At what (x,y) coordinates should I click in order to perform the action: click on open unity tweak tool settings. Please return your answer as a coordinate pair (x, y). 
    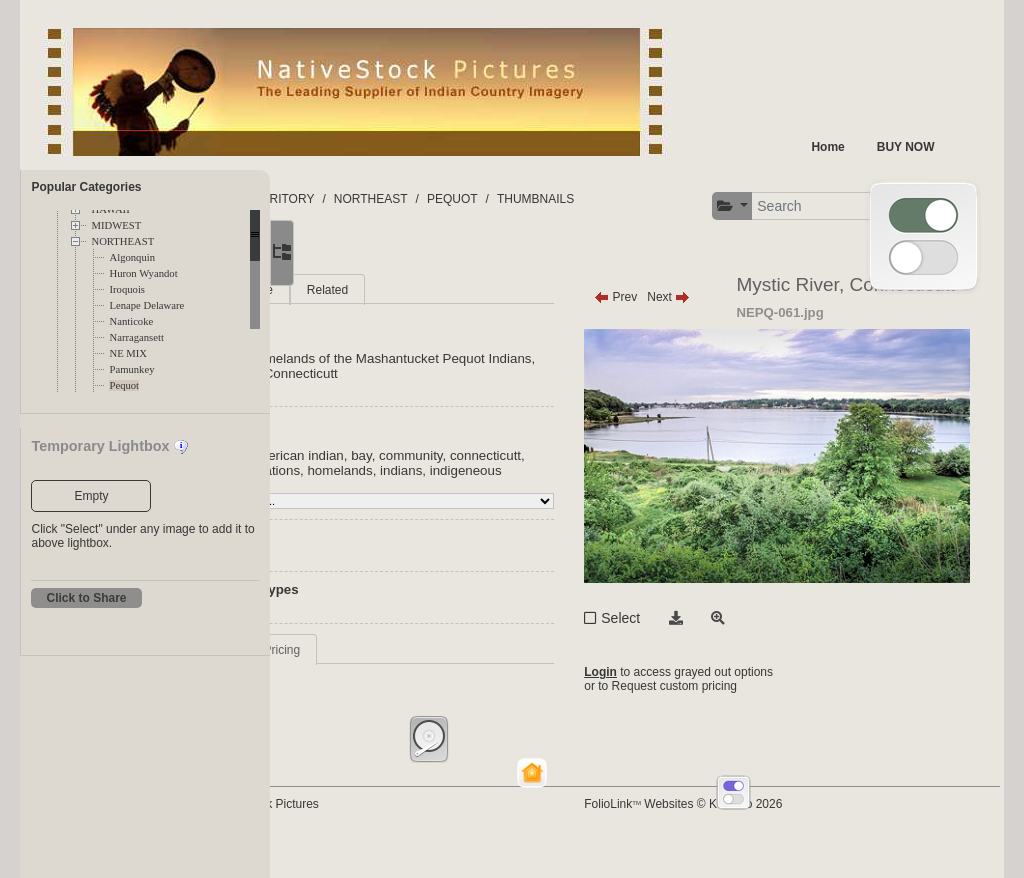
    Looking at the image, I should click on (733, 792).